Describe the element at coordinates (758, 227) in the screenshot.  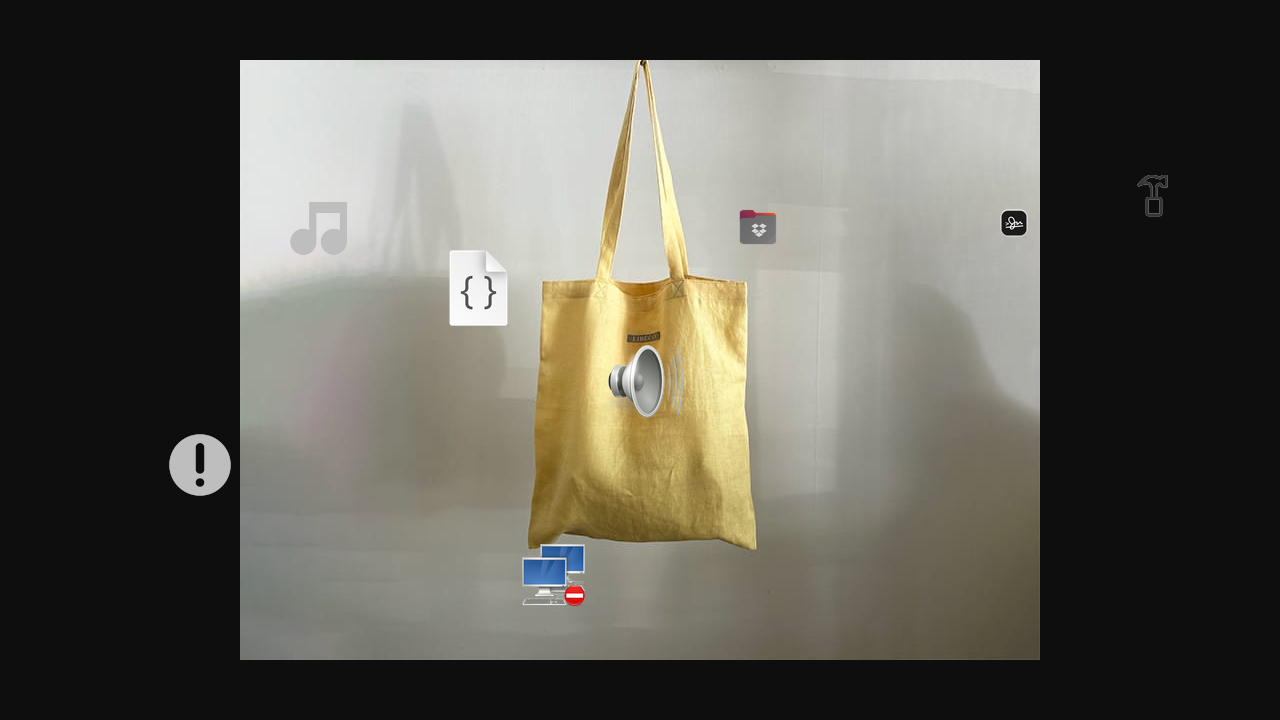
I see `open dropbox synced folder` at that location.